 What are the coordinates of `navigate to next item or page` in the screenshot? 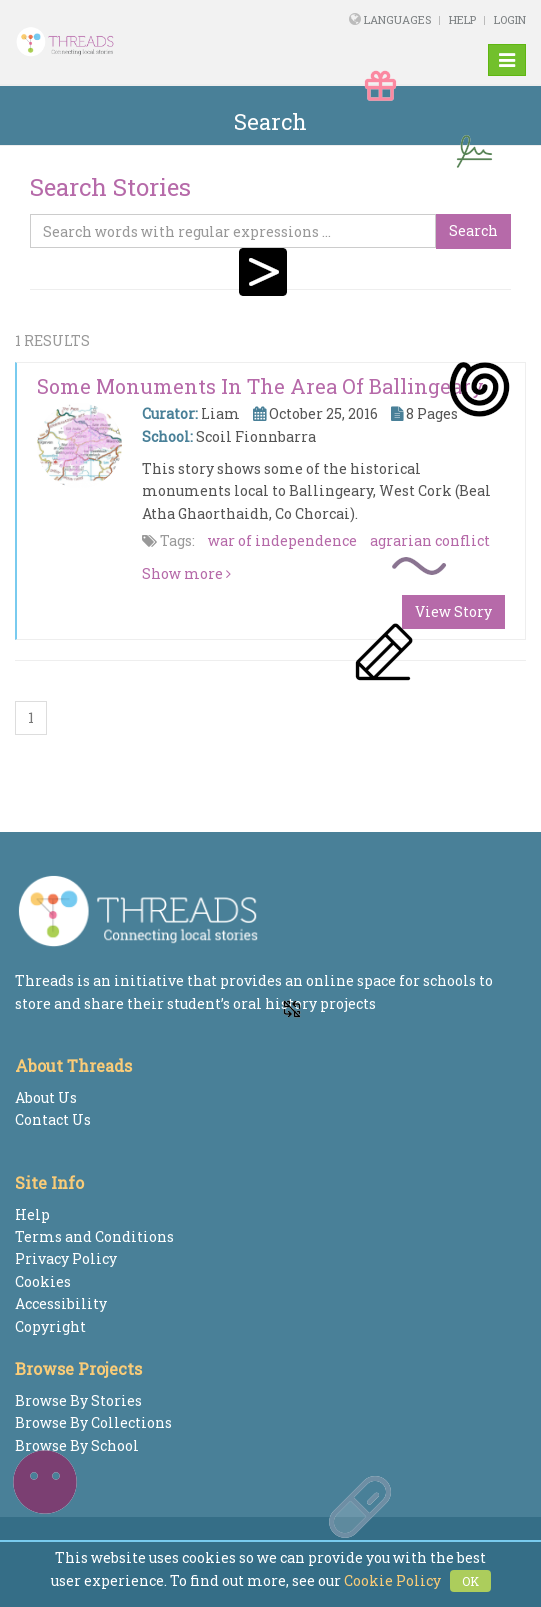 It's located at (263, 272).